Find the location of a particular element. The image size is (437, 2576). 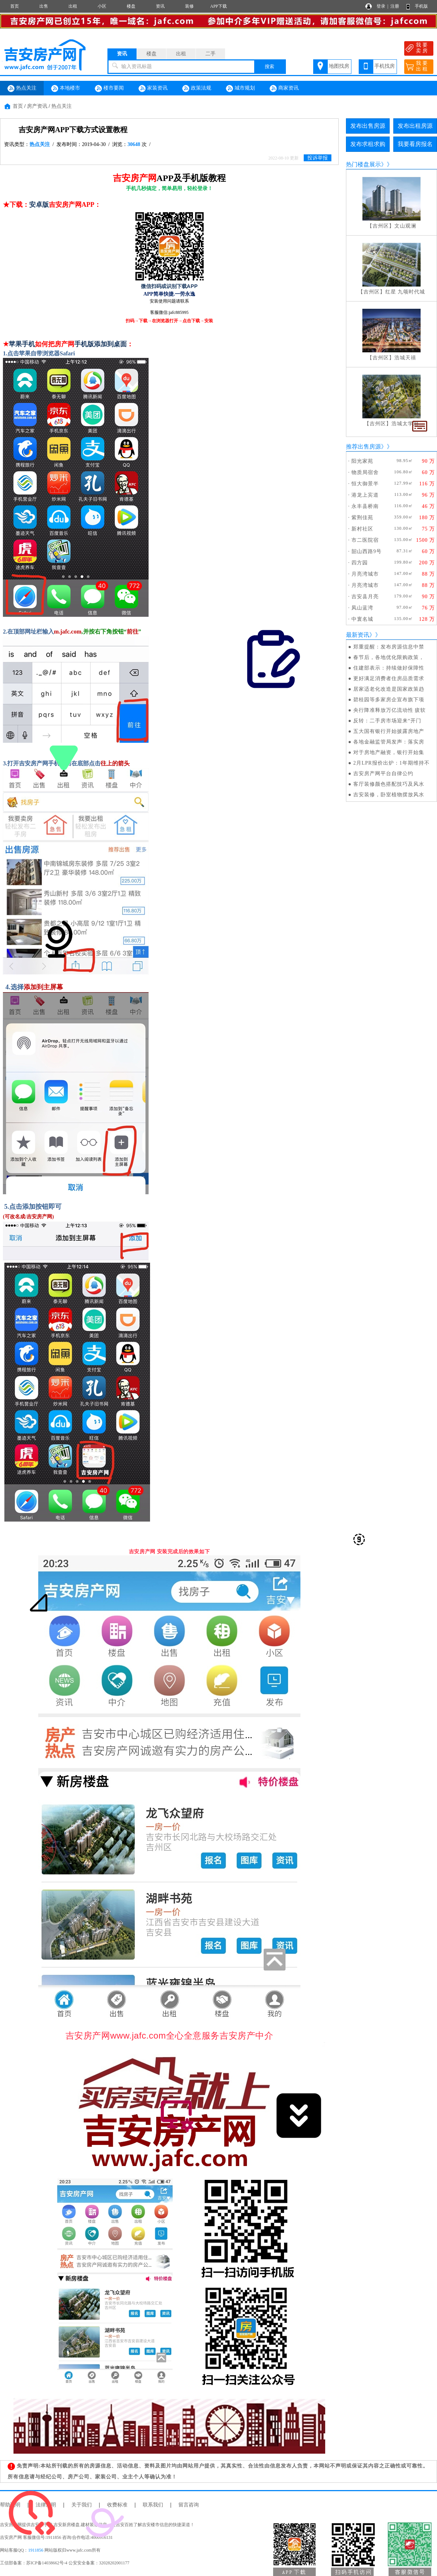

edit or fill out a form is located at coordinates (271, 659).